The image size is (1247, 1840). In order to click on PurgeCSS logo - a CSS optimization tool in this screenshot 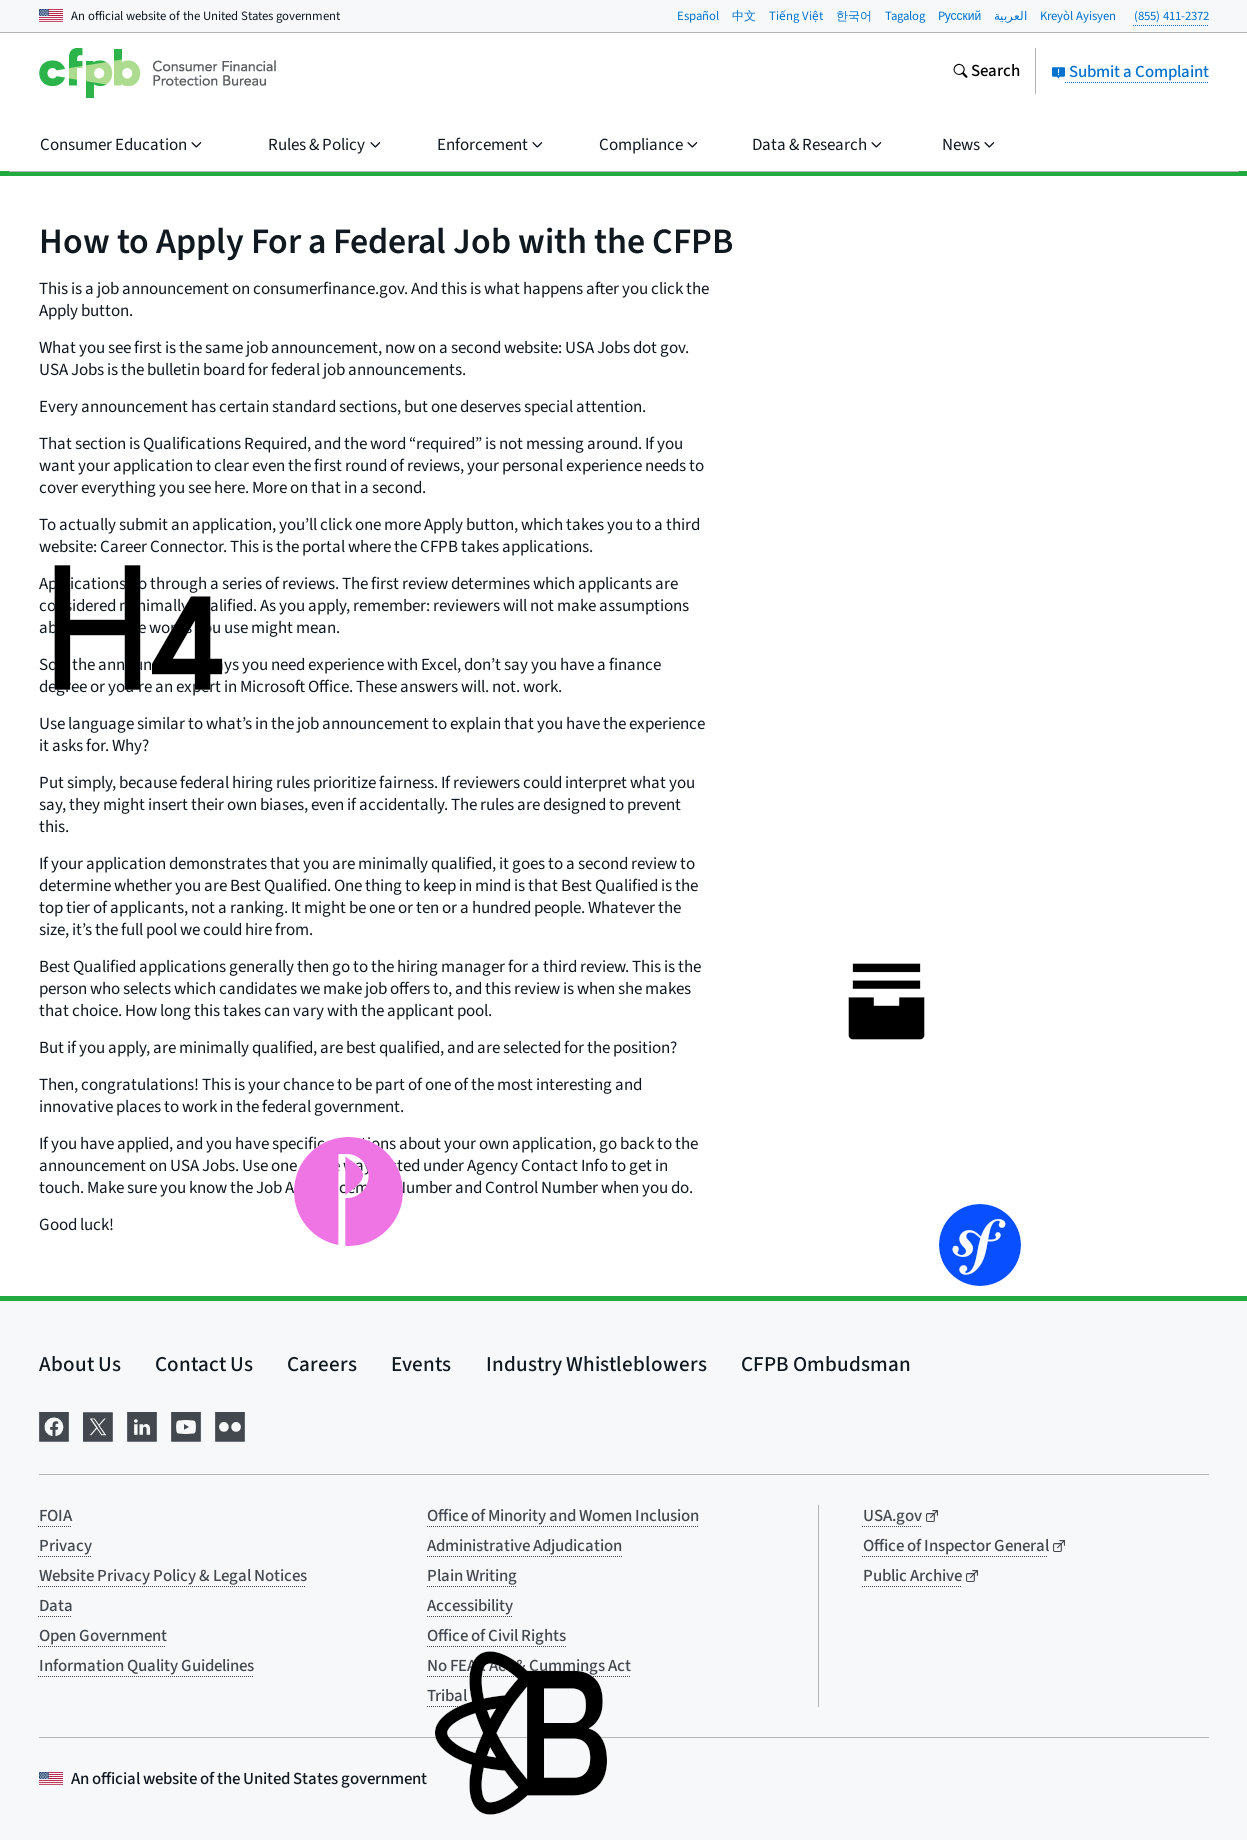, I will do `click(348, 1191)`.